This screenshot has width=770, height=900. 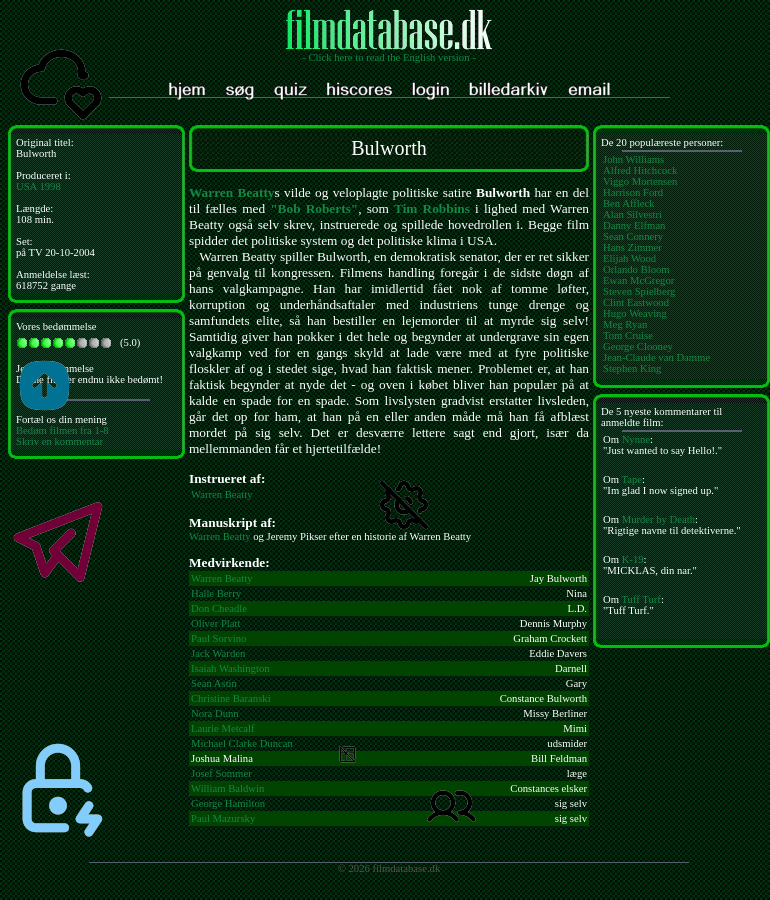 I want to click on indicates encrypted or secure connection, so click(x=58, y=788).